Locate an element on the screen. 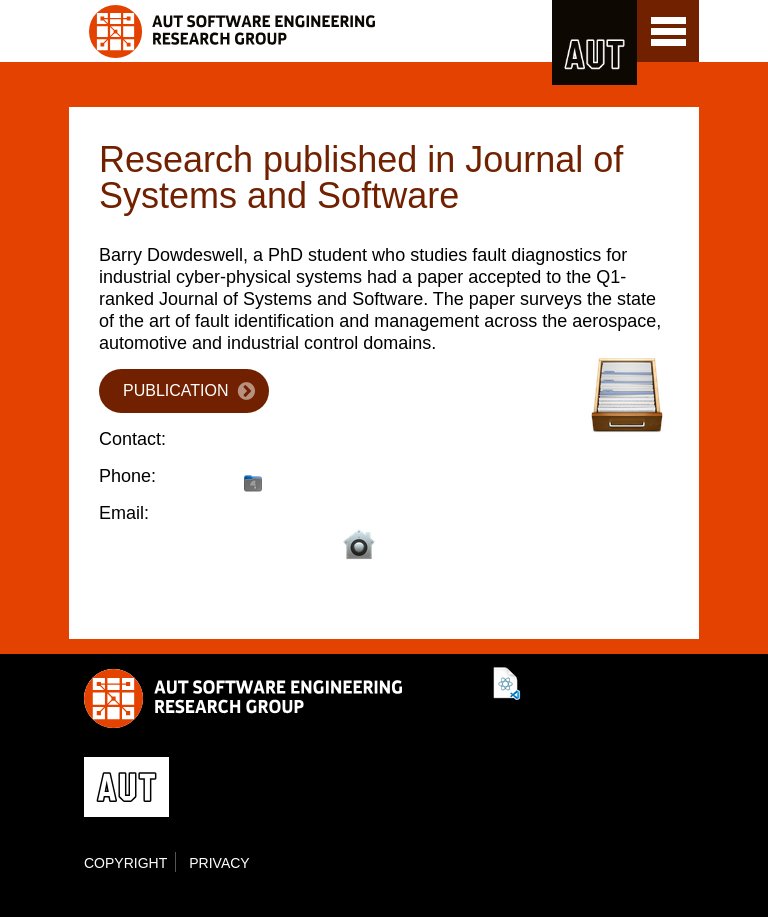  open insync cloud sync folder is located at coordinates (253, 483).